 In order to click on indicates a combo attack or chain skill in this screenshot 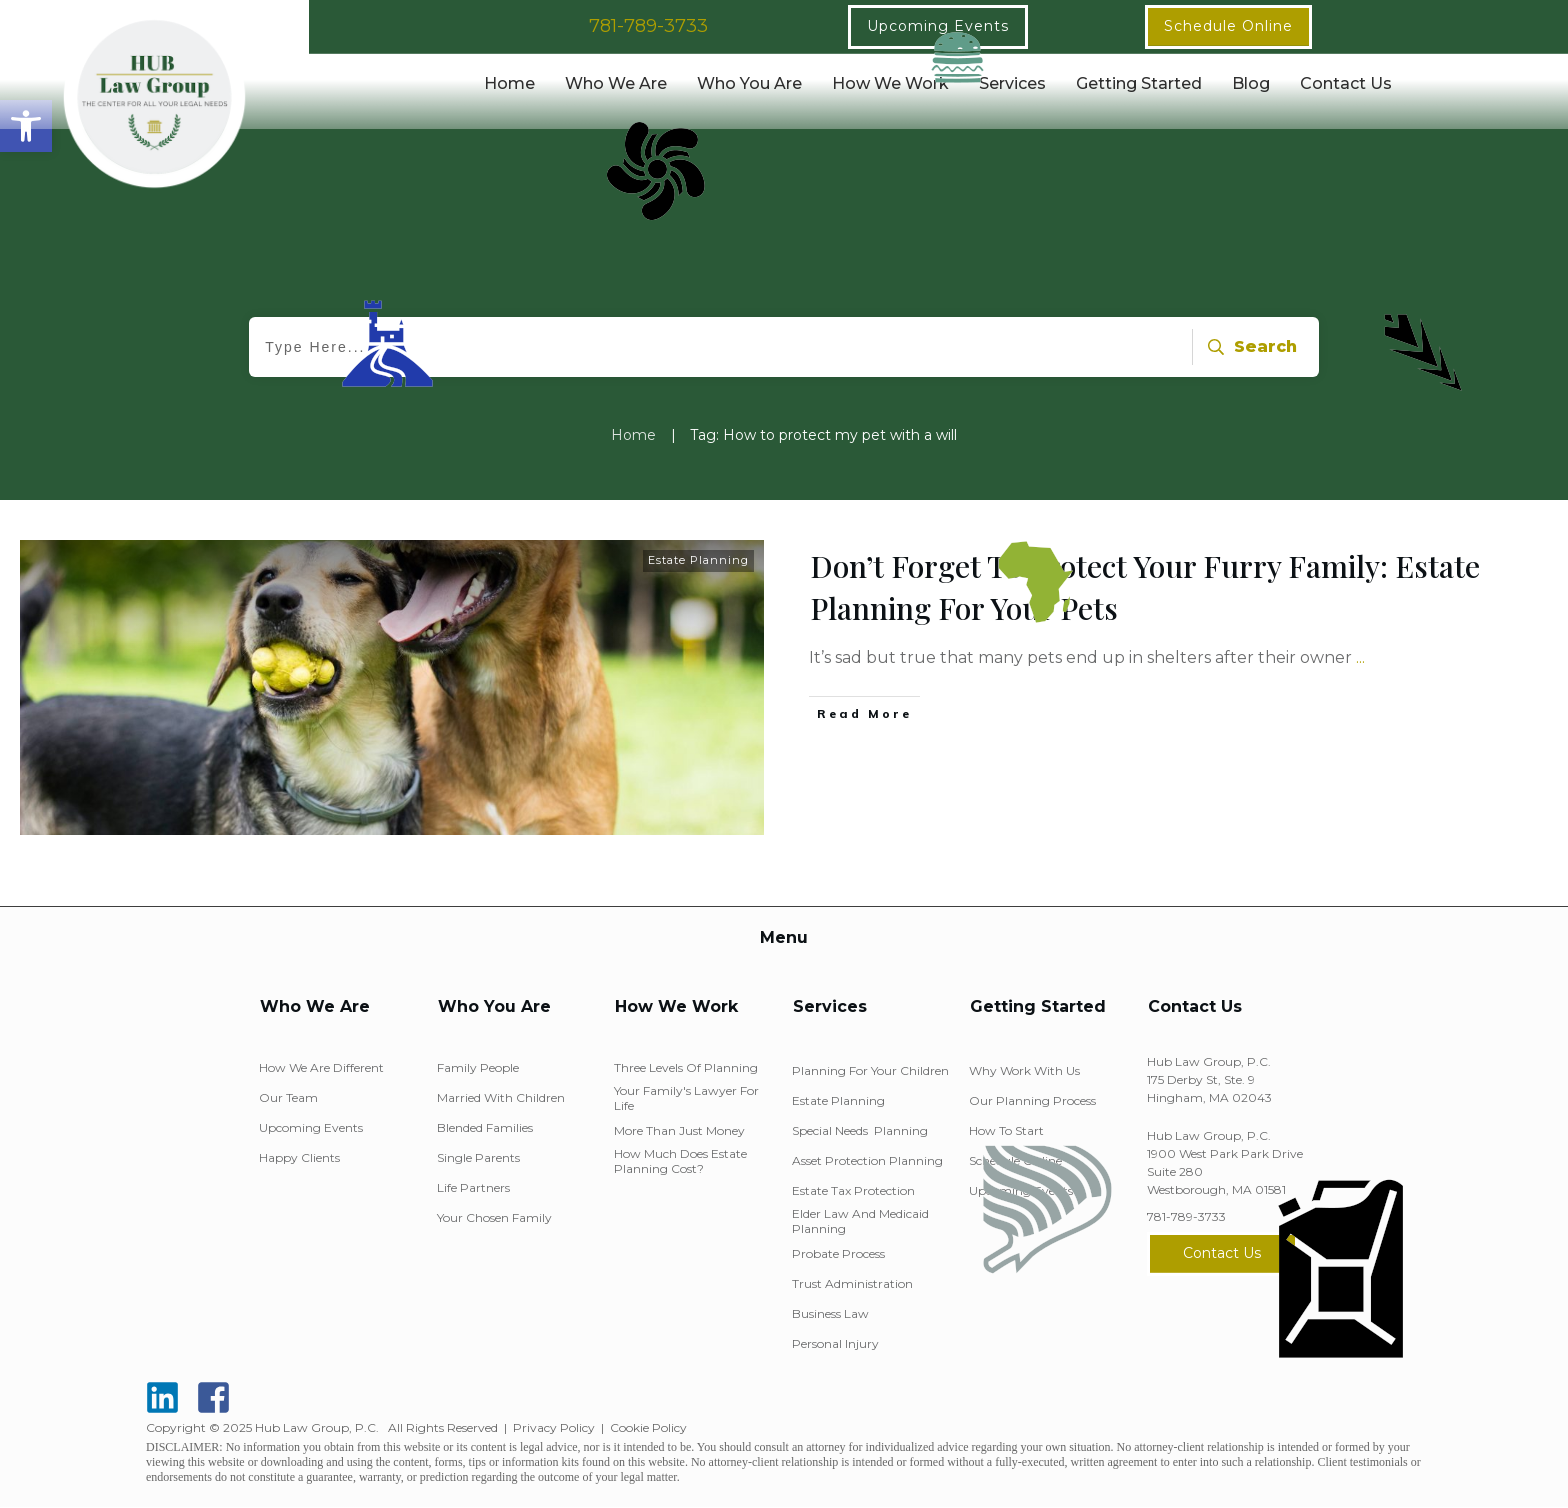, I will do `click(1423, 352)`.